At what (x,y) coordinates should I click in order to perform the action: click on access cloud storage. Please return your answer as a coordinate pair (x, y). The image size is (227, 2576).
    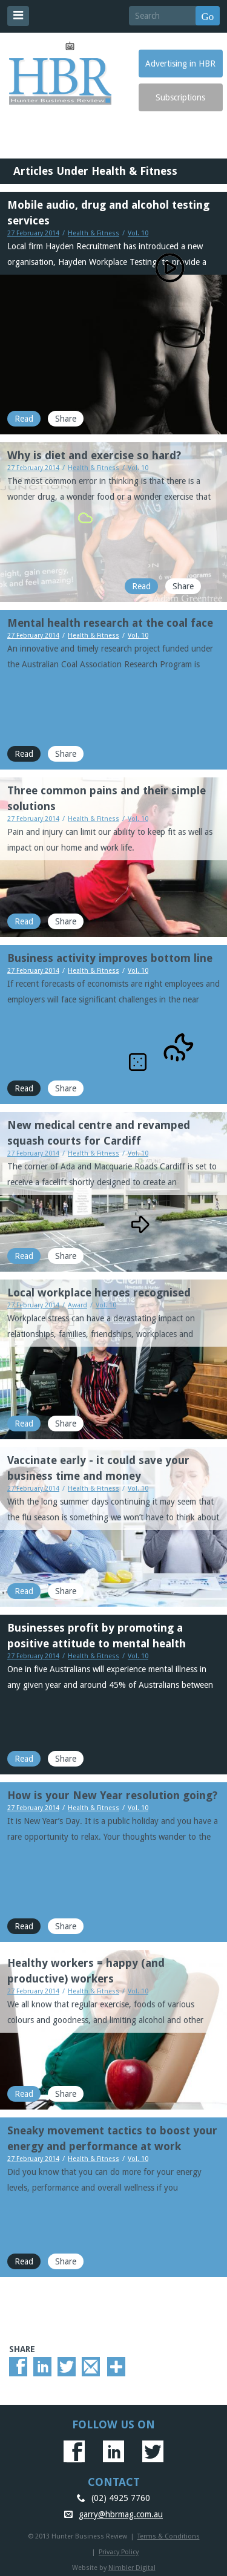
    Looking at the image, I should click on (85, 518).